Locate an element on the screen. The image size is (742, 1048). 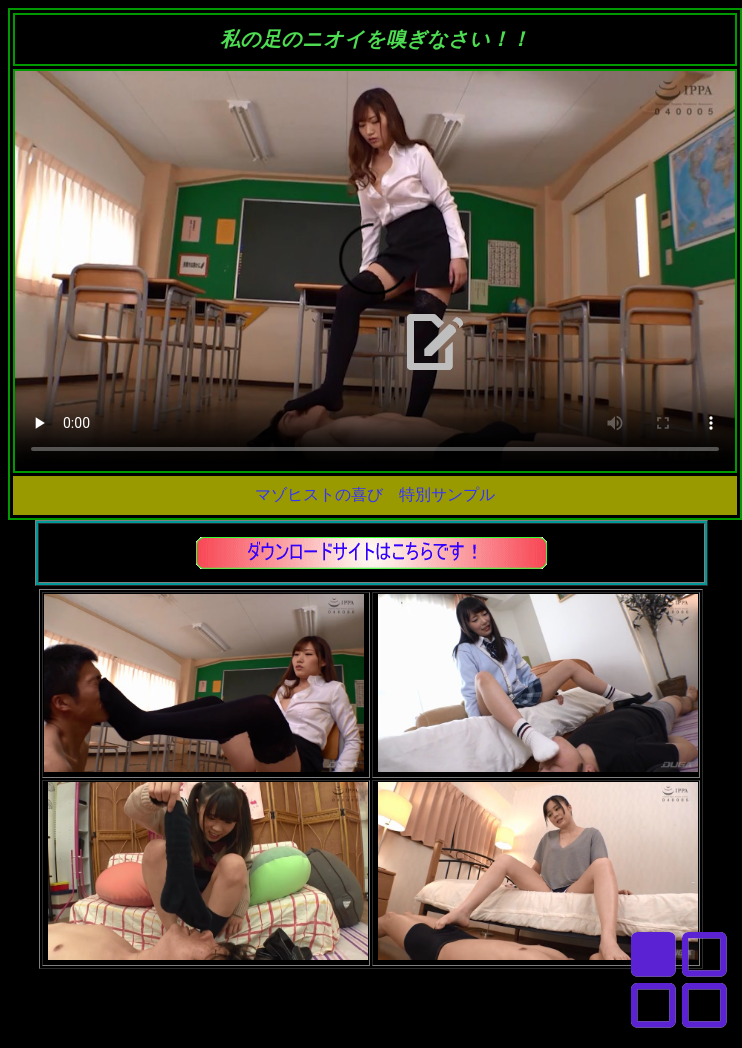
access application preferences or settings is located at coordinates (682, 983).